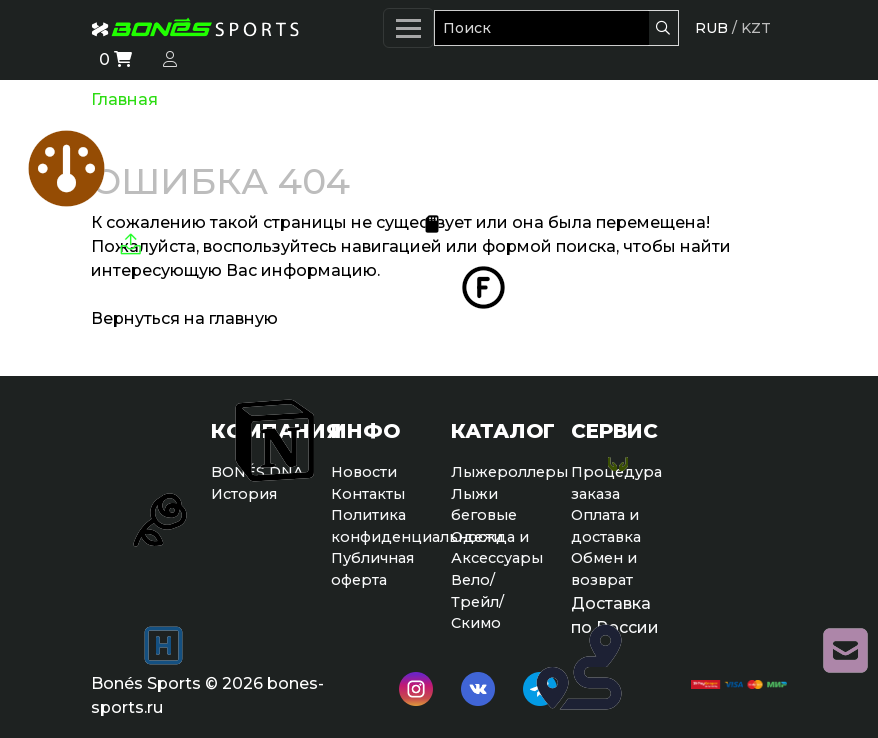  What do you see at coordinates (160, 520) in the screenshot?
I see `send a flower or romantic gesture` at bounding box center [160, 520].